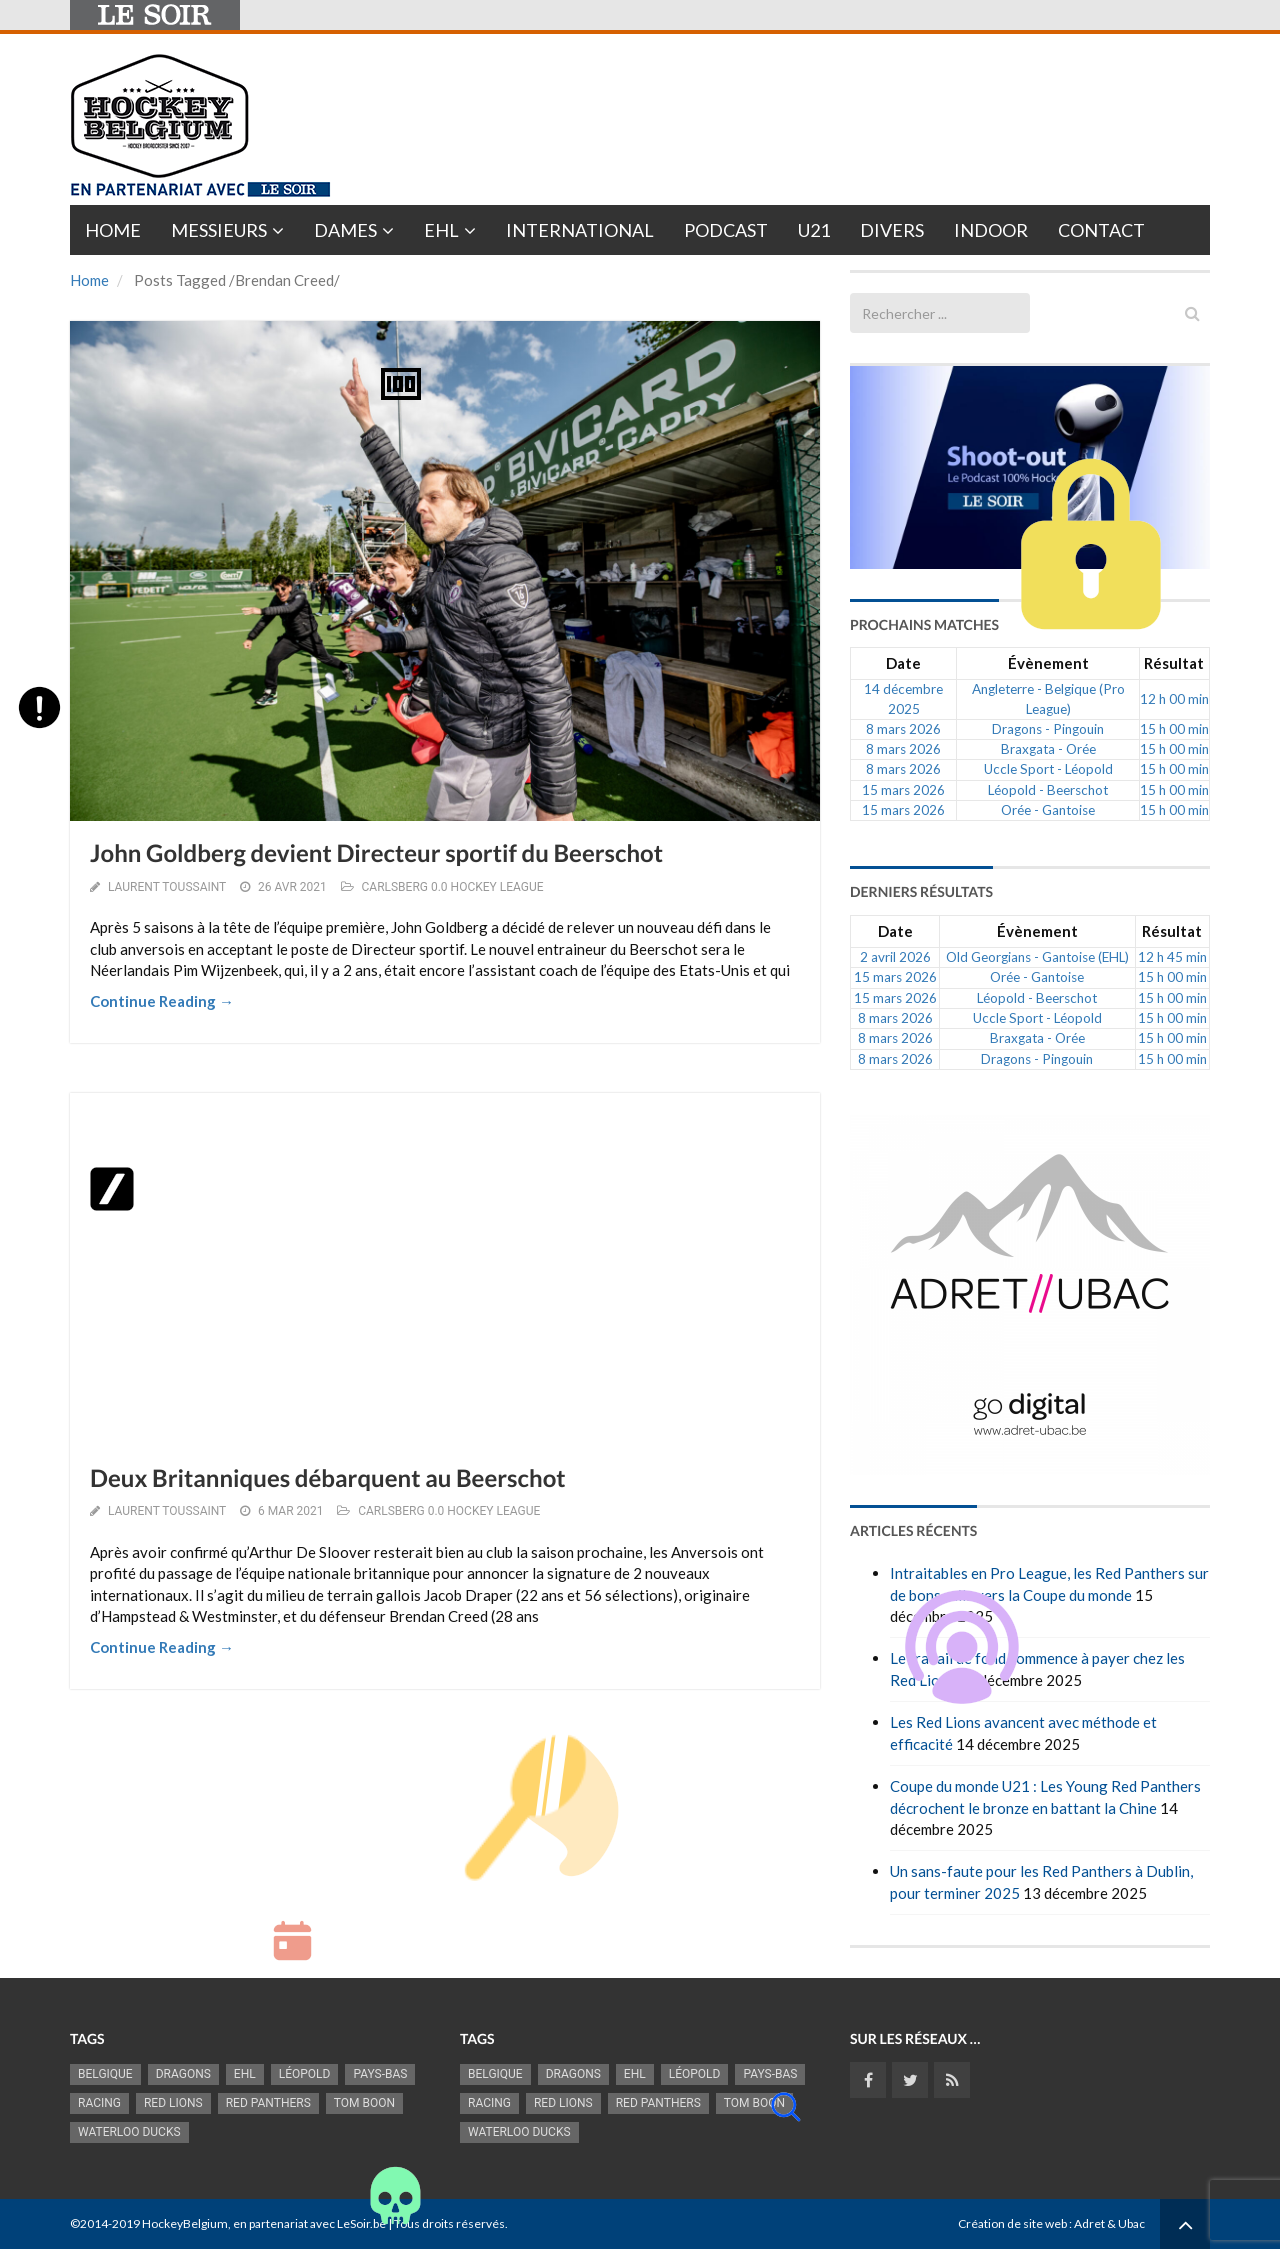 The image size is (1280, 2254). Describe the element at coordinates (542, 1807) in the screenshot. I see `discord golden bug hunter badge indicating elite bug reporter status` at that location.